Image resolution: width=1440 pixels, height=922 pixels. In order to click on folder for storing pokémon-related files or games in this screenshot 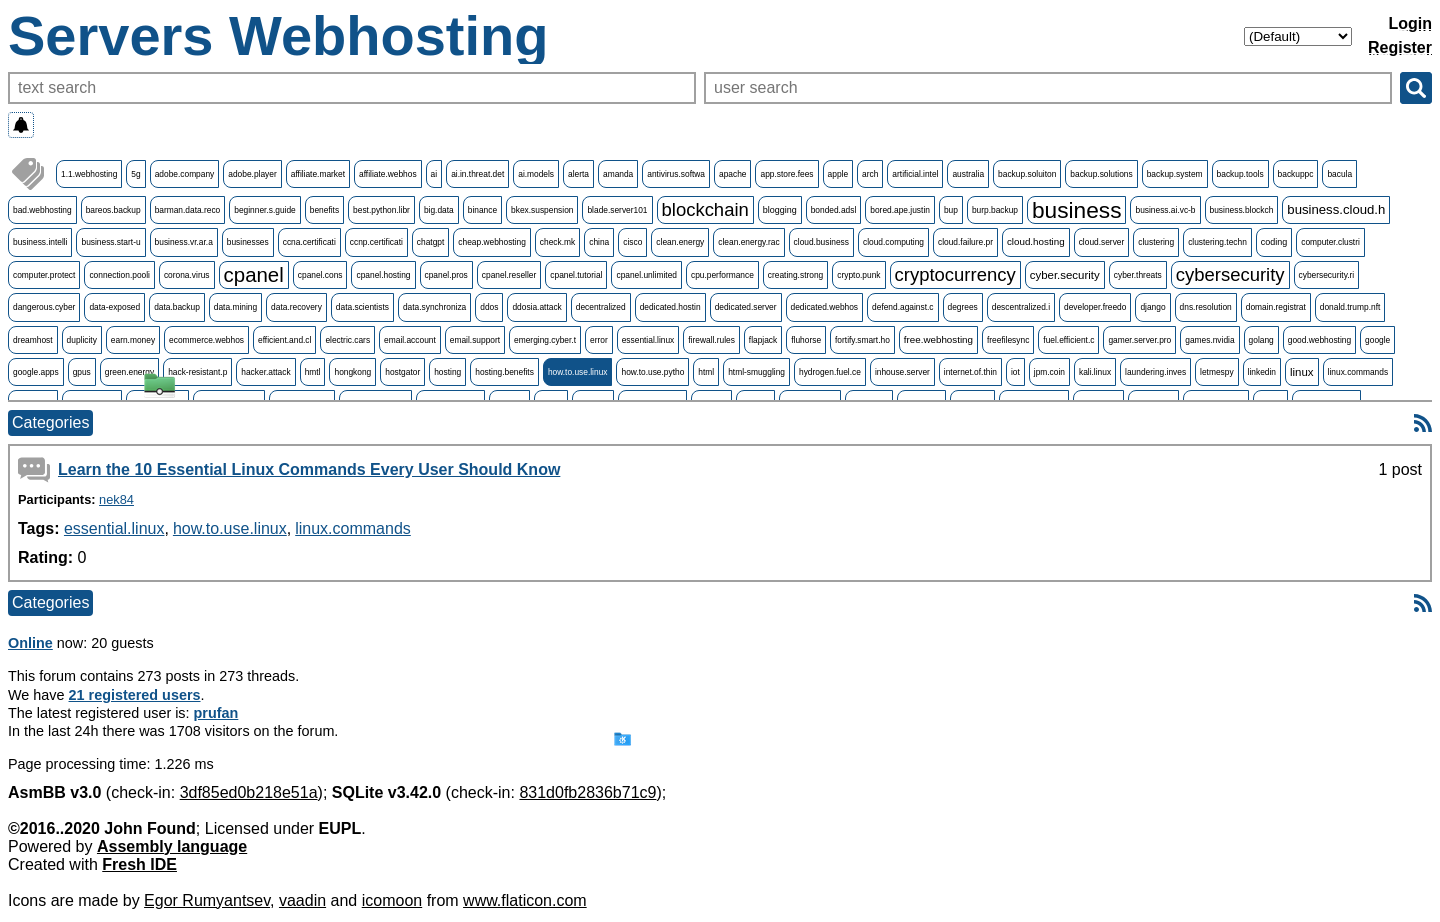, I will do `click(159, 386)`.